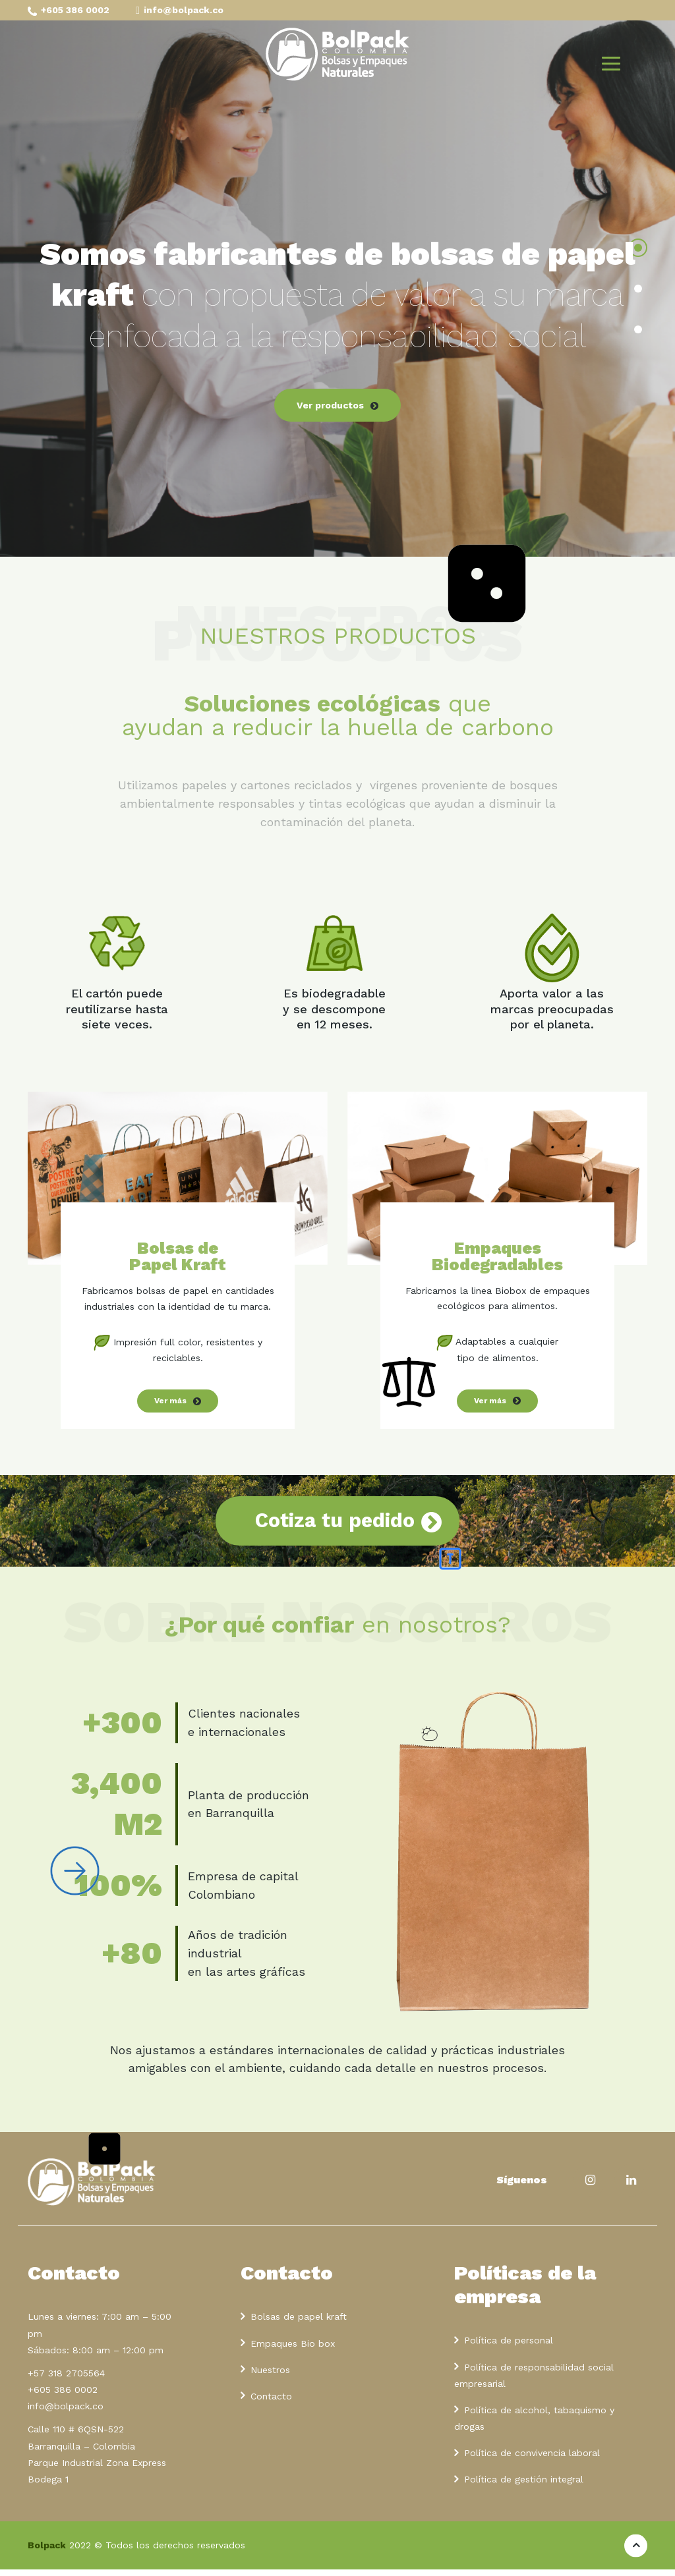 The height and width of the screenshot is (2576, 675). Describe the element at coordinates (429, 1733) in the screenshot. I see `view current weather conditions` at that location.